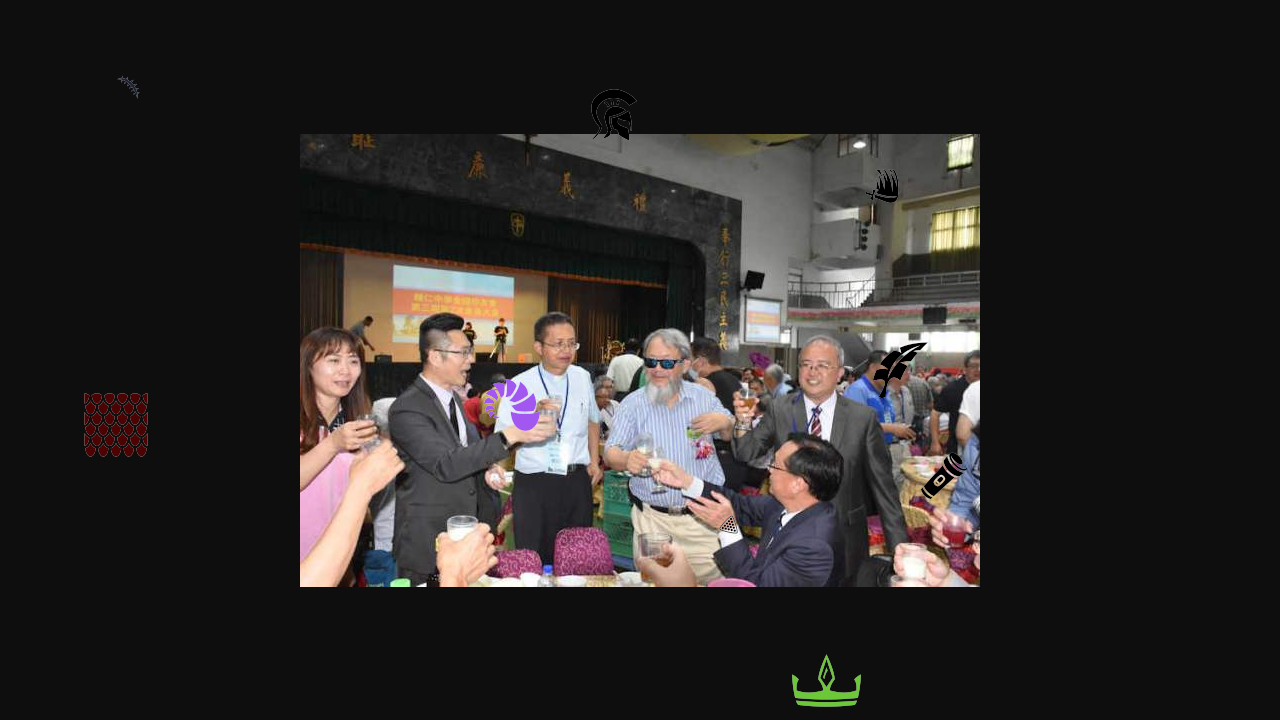 This screenshot has height=720, width=1280. I want to click on access cooking or food preparation menu, so click(511, 405).